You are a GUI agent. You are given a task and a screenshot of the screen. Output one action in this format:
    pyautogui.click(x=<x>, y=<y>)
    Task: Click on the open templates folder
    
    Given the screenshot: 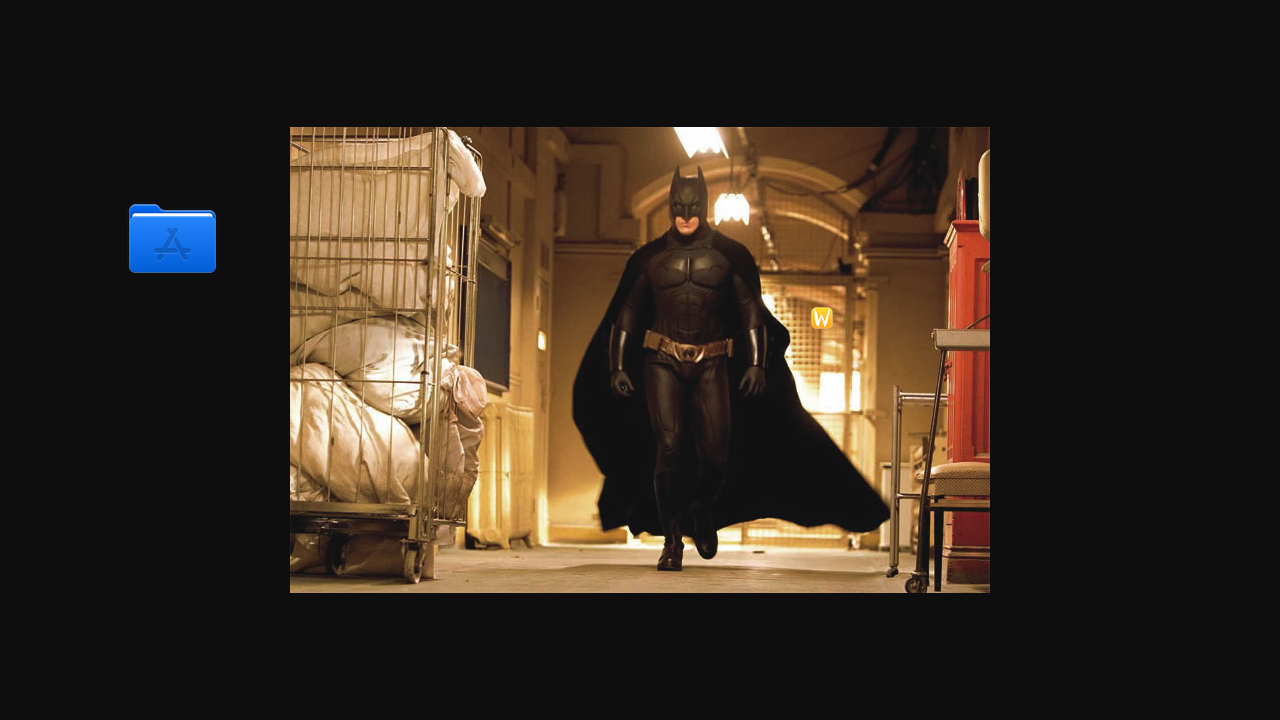 What is the action you would take?
    pyautogui.click(x=172, y=238)
    